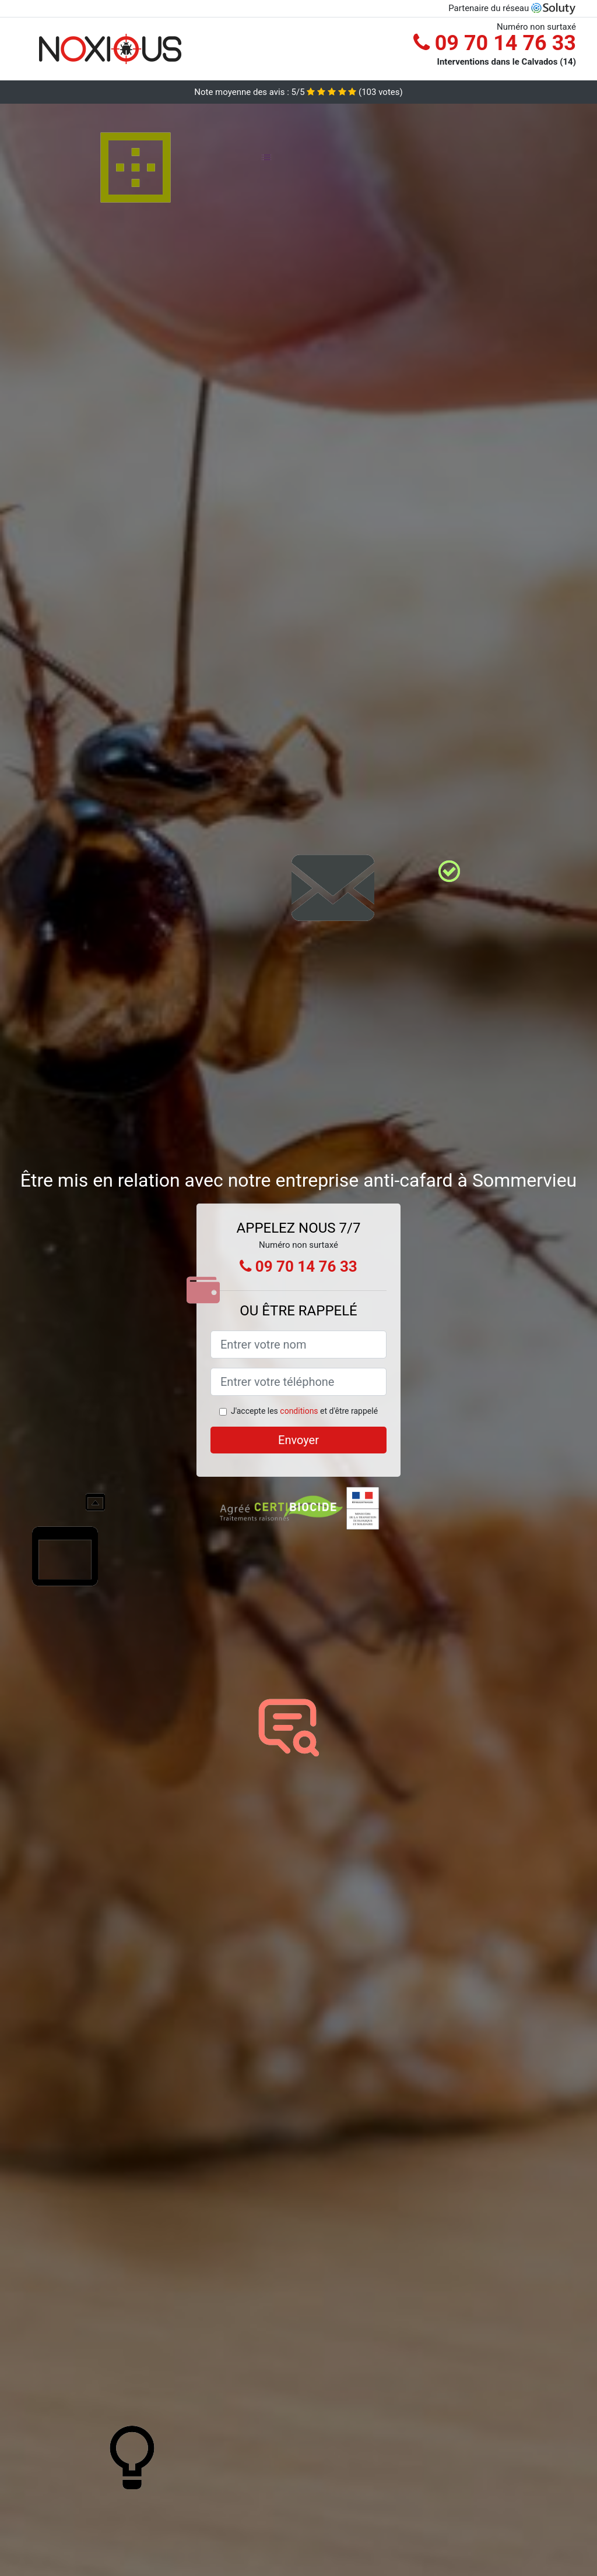 This screenshot has height=2576, width=597. Describe the element at coordinates (132, 2457) in the screenshot. I see `access tips or helpful suggestions` at that location.